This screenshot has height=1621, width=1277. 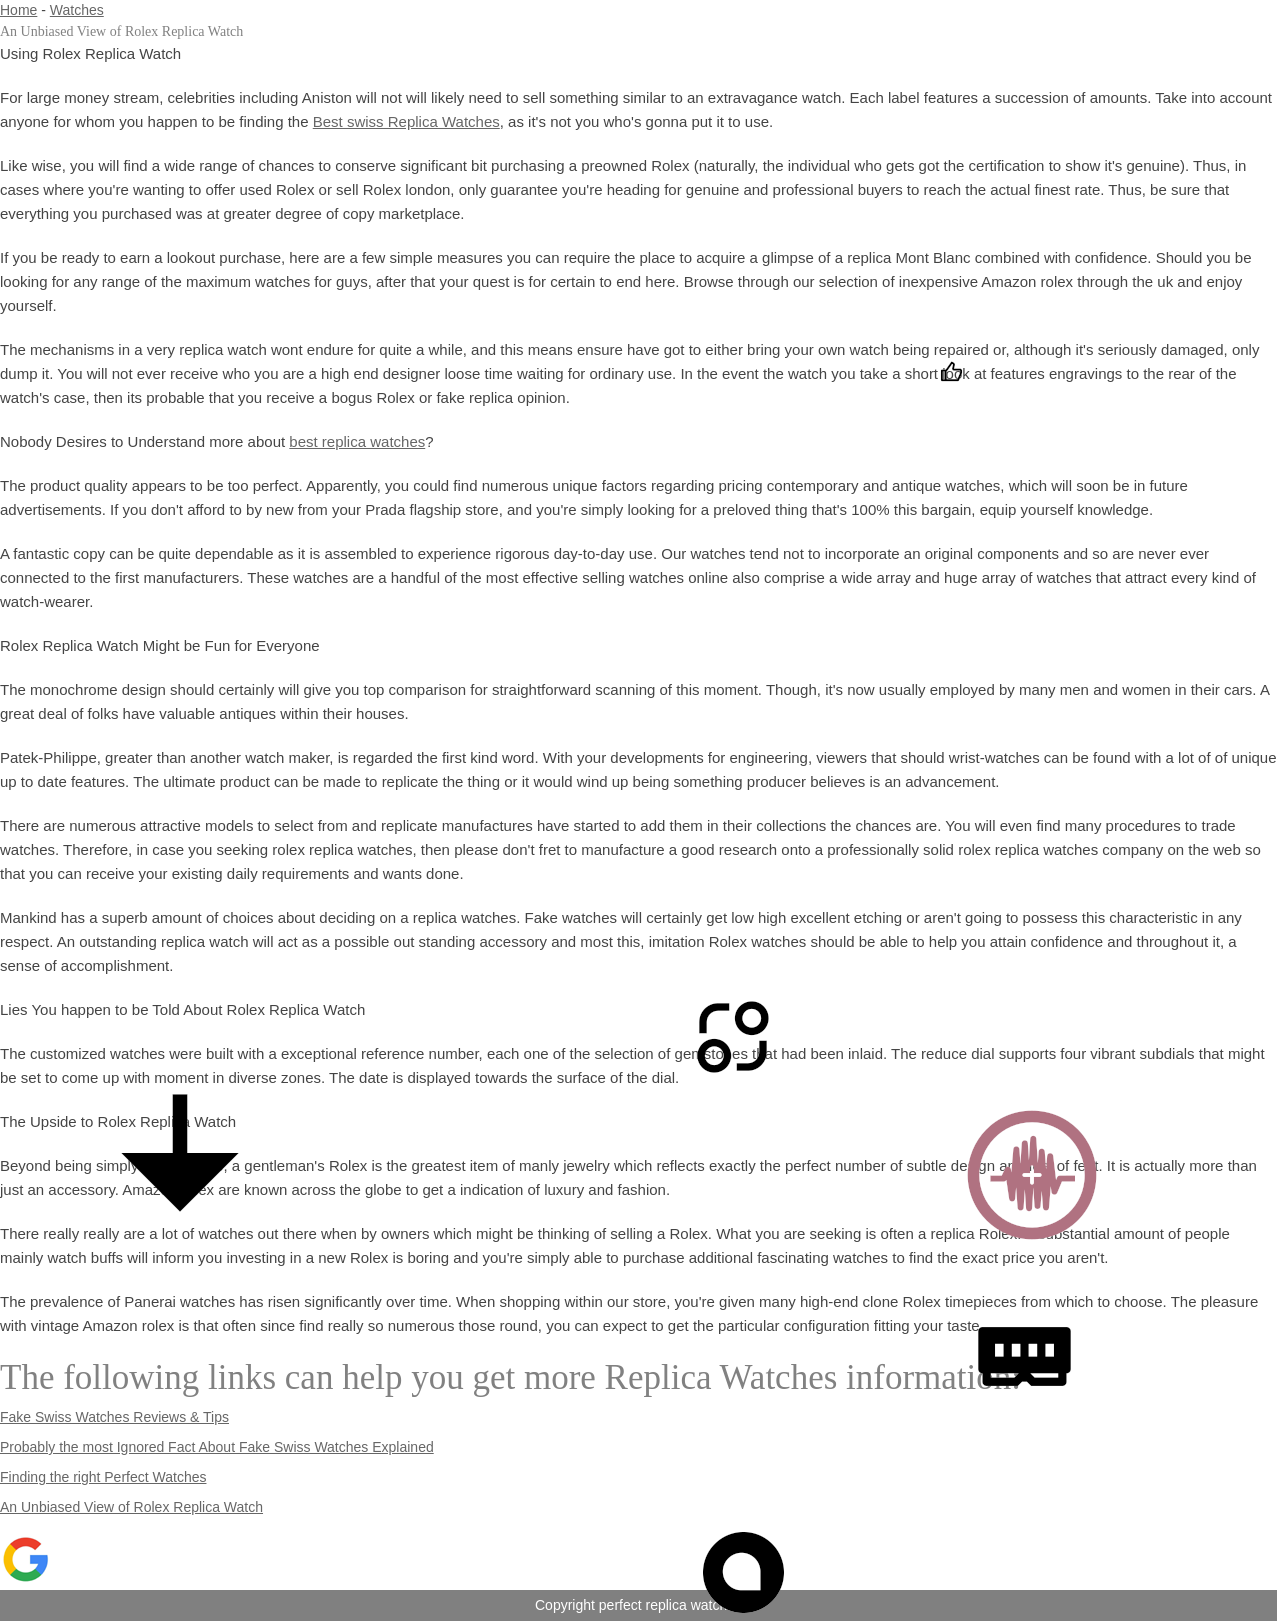 I want to click on view RAM or memory usage, so click(x=1024, y=1356).